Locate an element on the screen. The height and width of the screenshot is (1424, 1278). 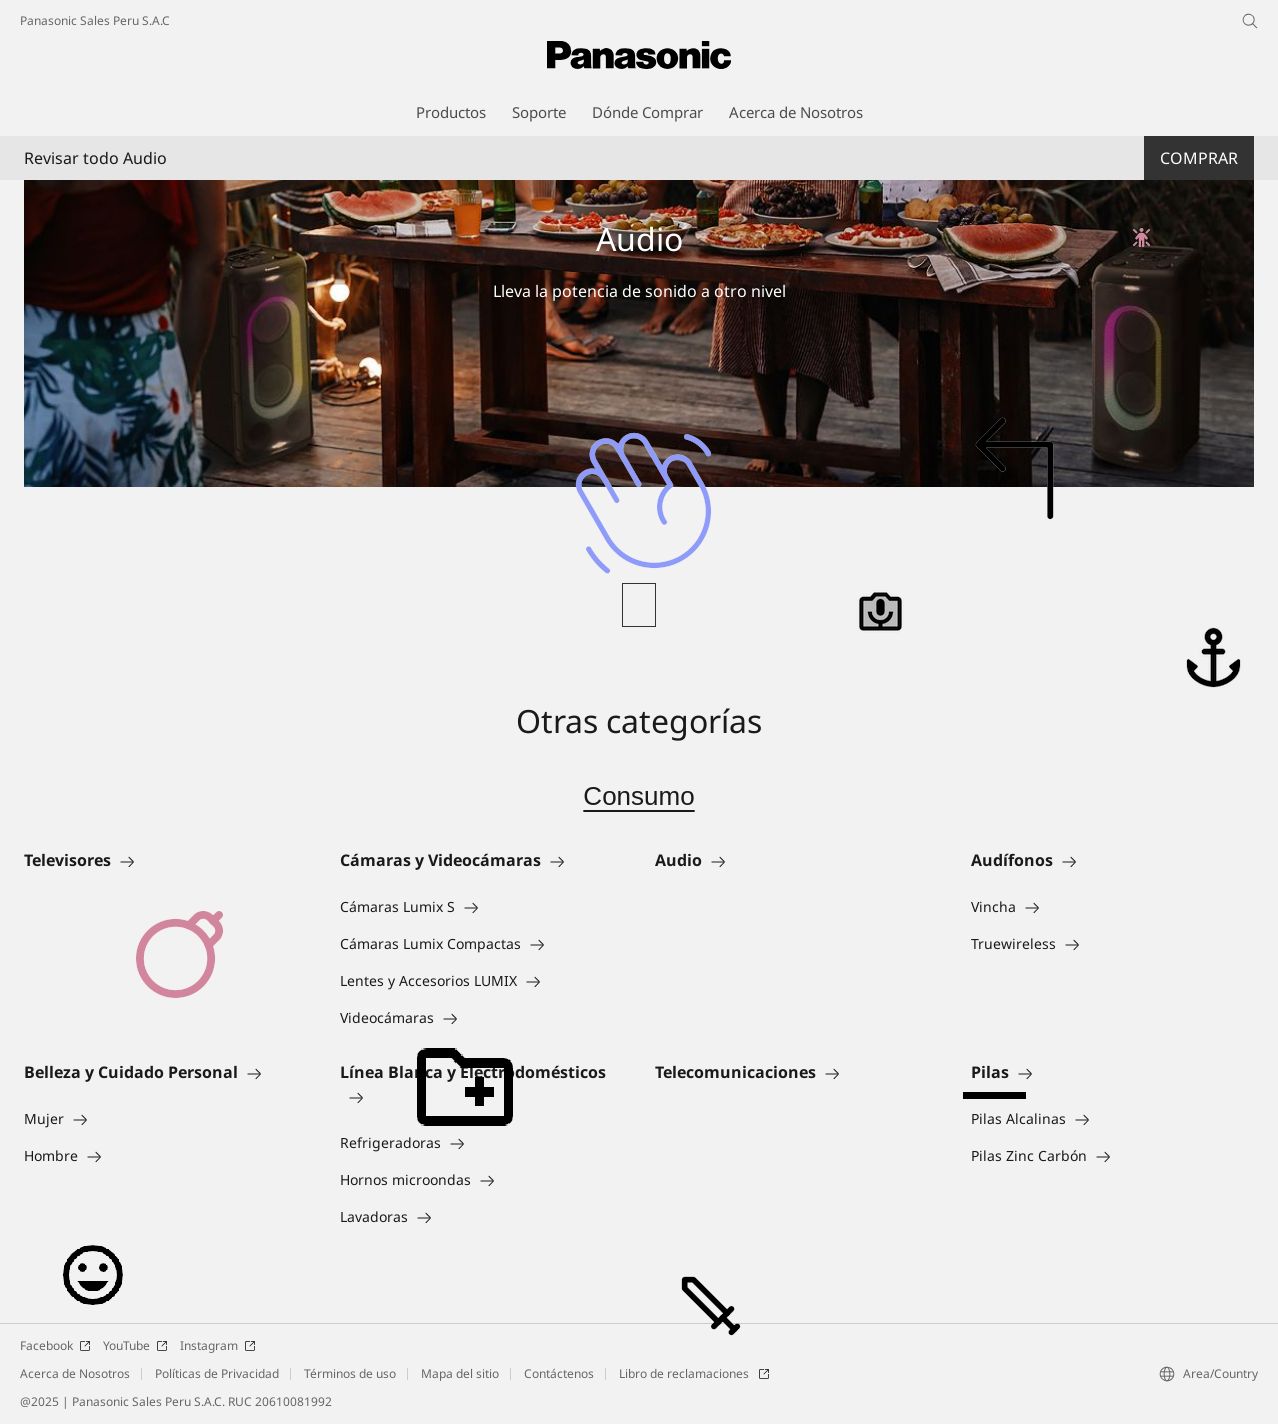
insert an emoji or emoticon is located at coordinates (93, 1275).